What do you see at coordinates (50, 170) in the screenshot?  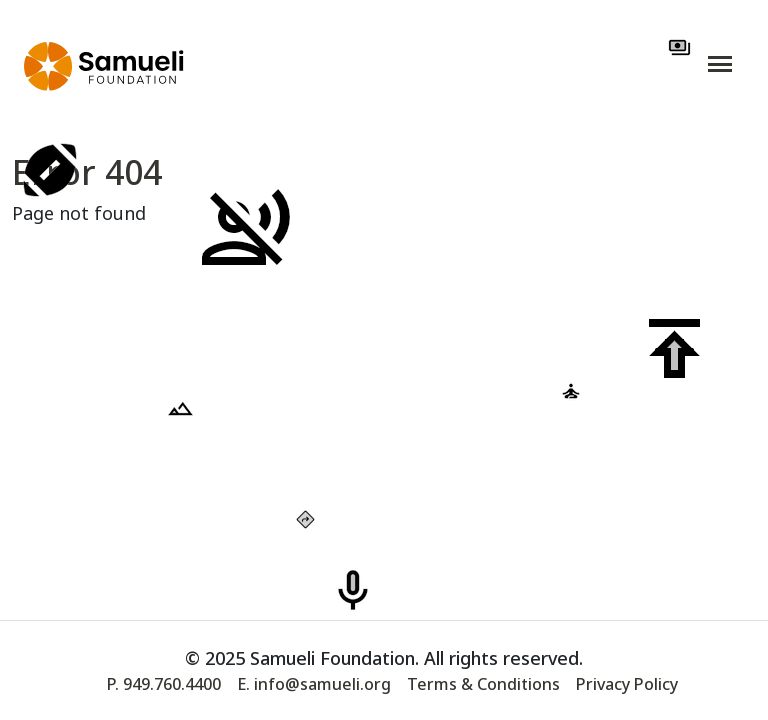 I see `access sports or football content` at bounding box center [50, 170].